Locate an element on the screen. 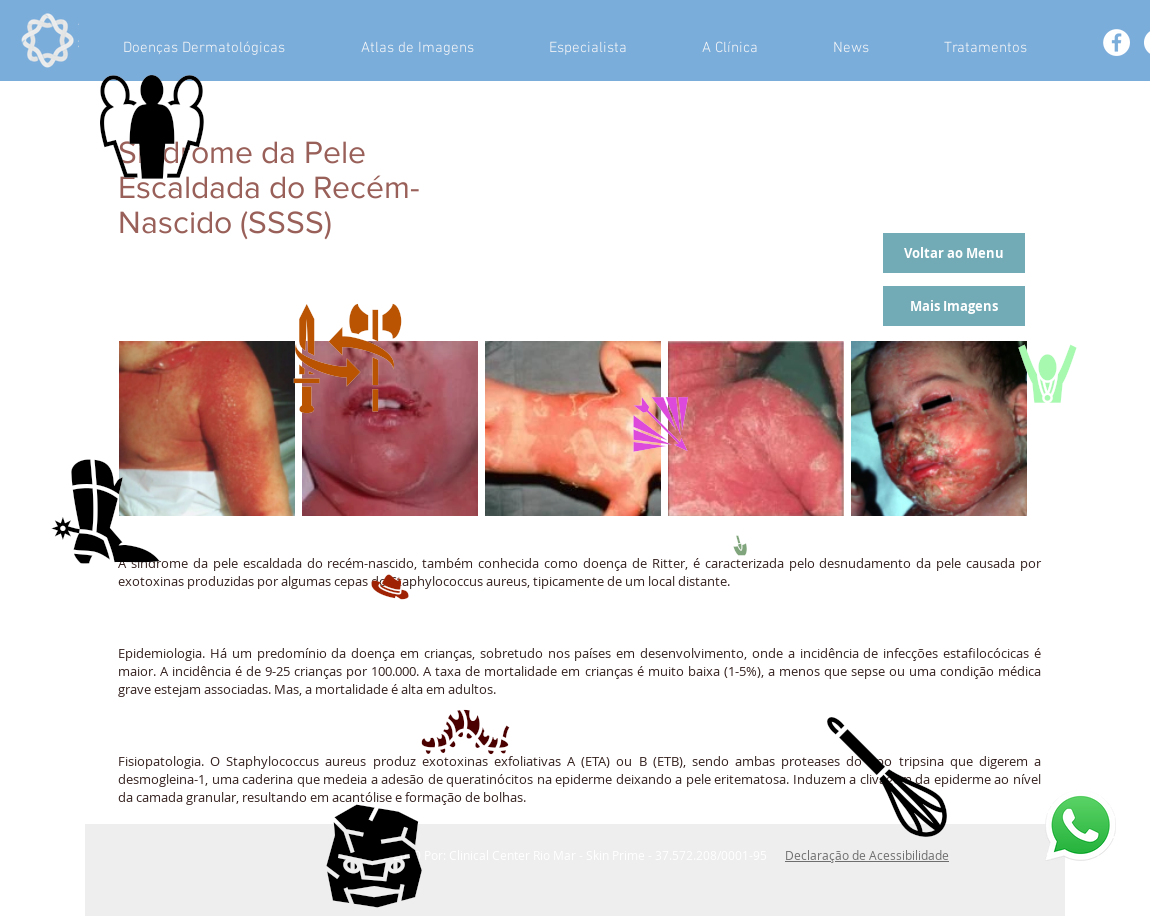 The width and height of the screenshot is (1150, 916). select western or cowboy-themed content is located at coordinates (105, 511).